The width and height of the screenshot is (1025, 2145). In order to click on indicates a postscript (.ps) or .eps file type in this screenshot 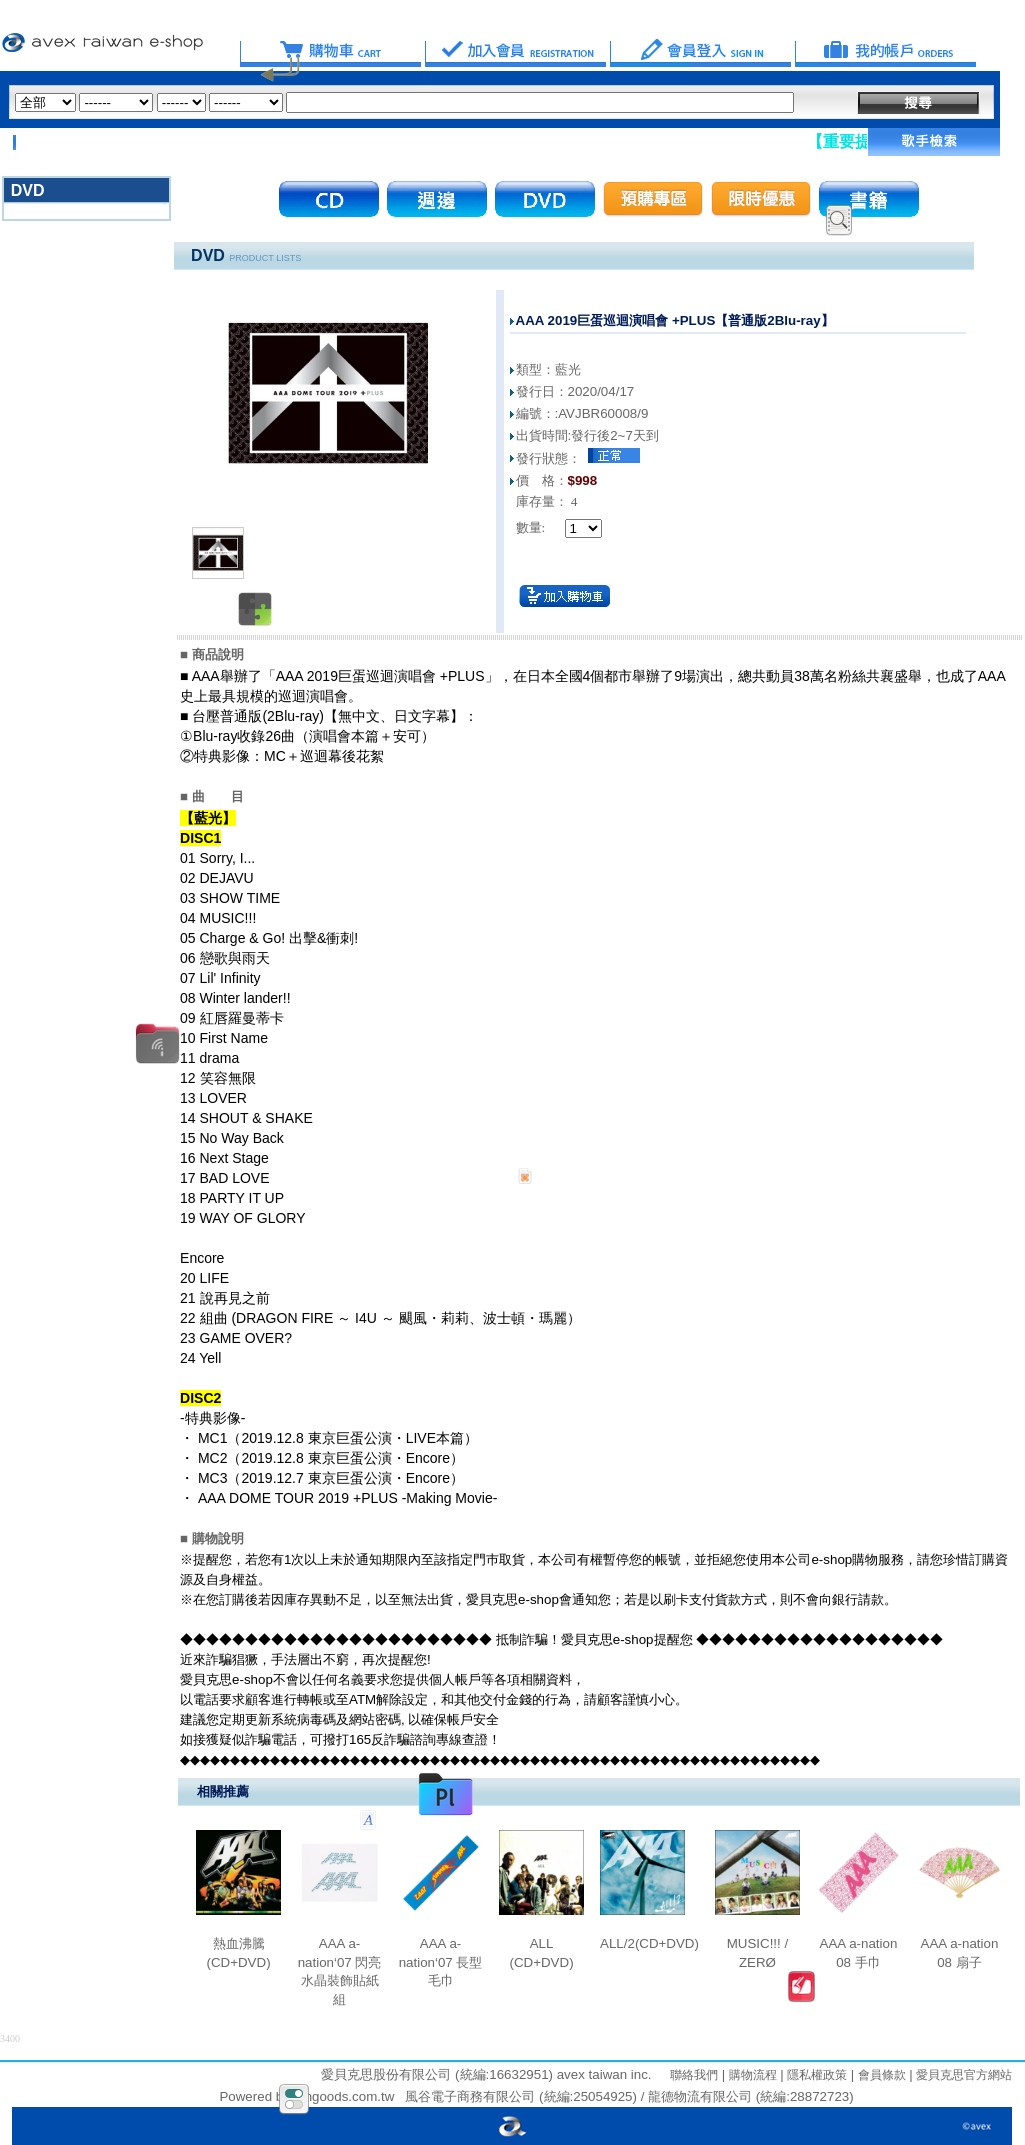, I will do `click(801, 1986)`.